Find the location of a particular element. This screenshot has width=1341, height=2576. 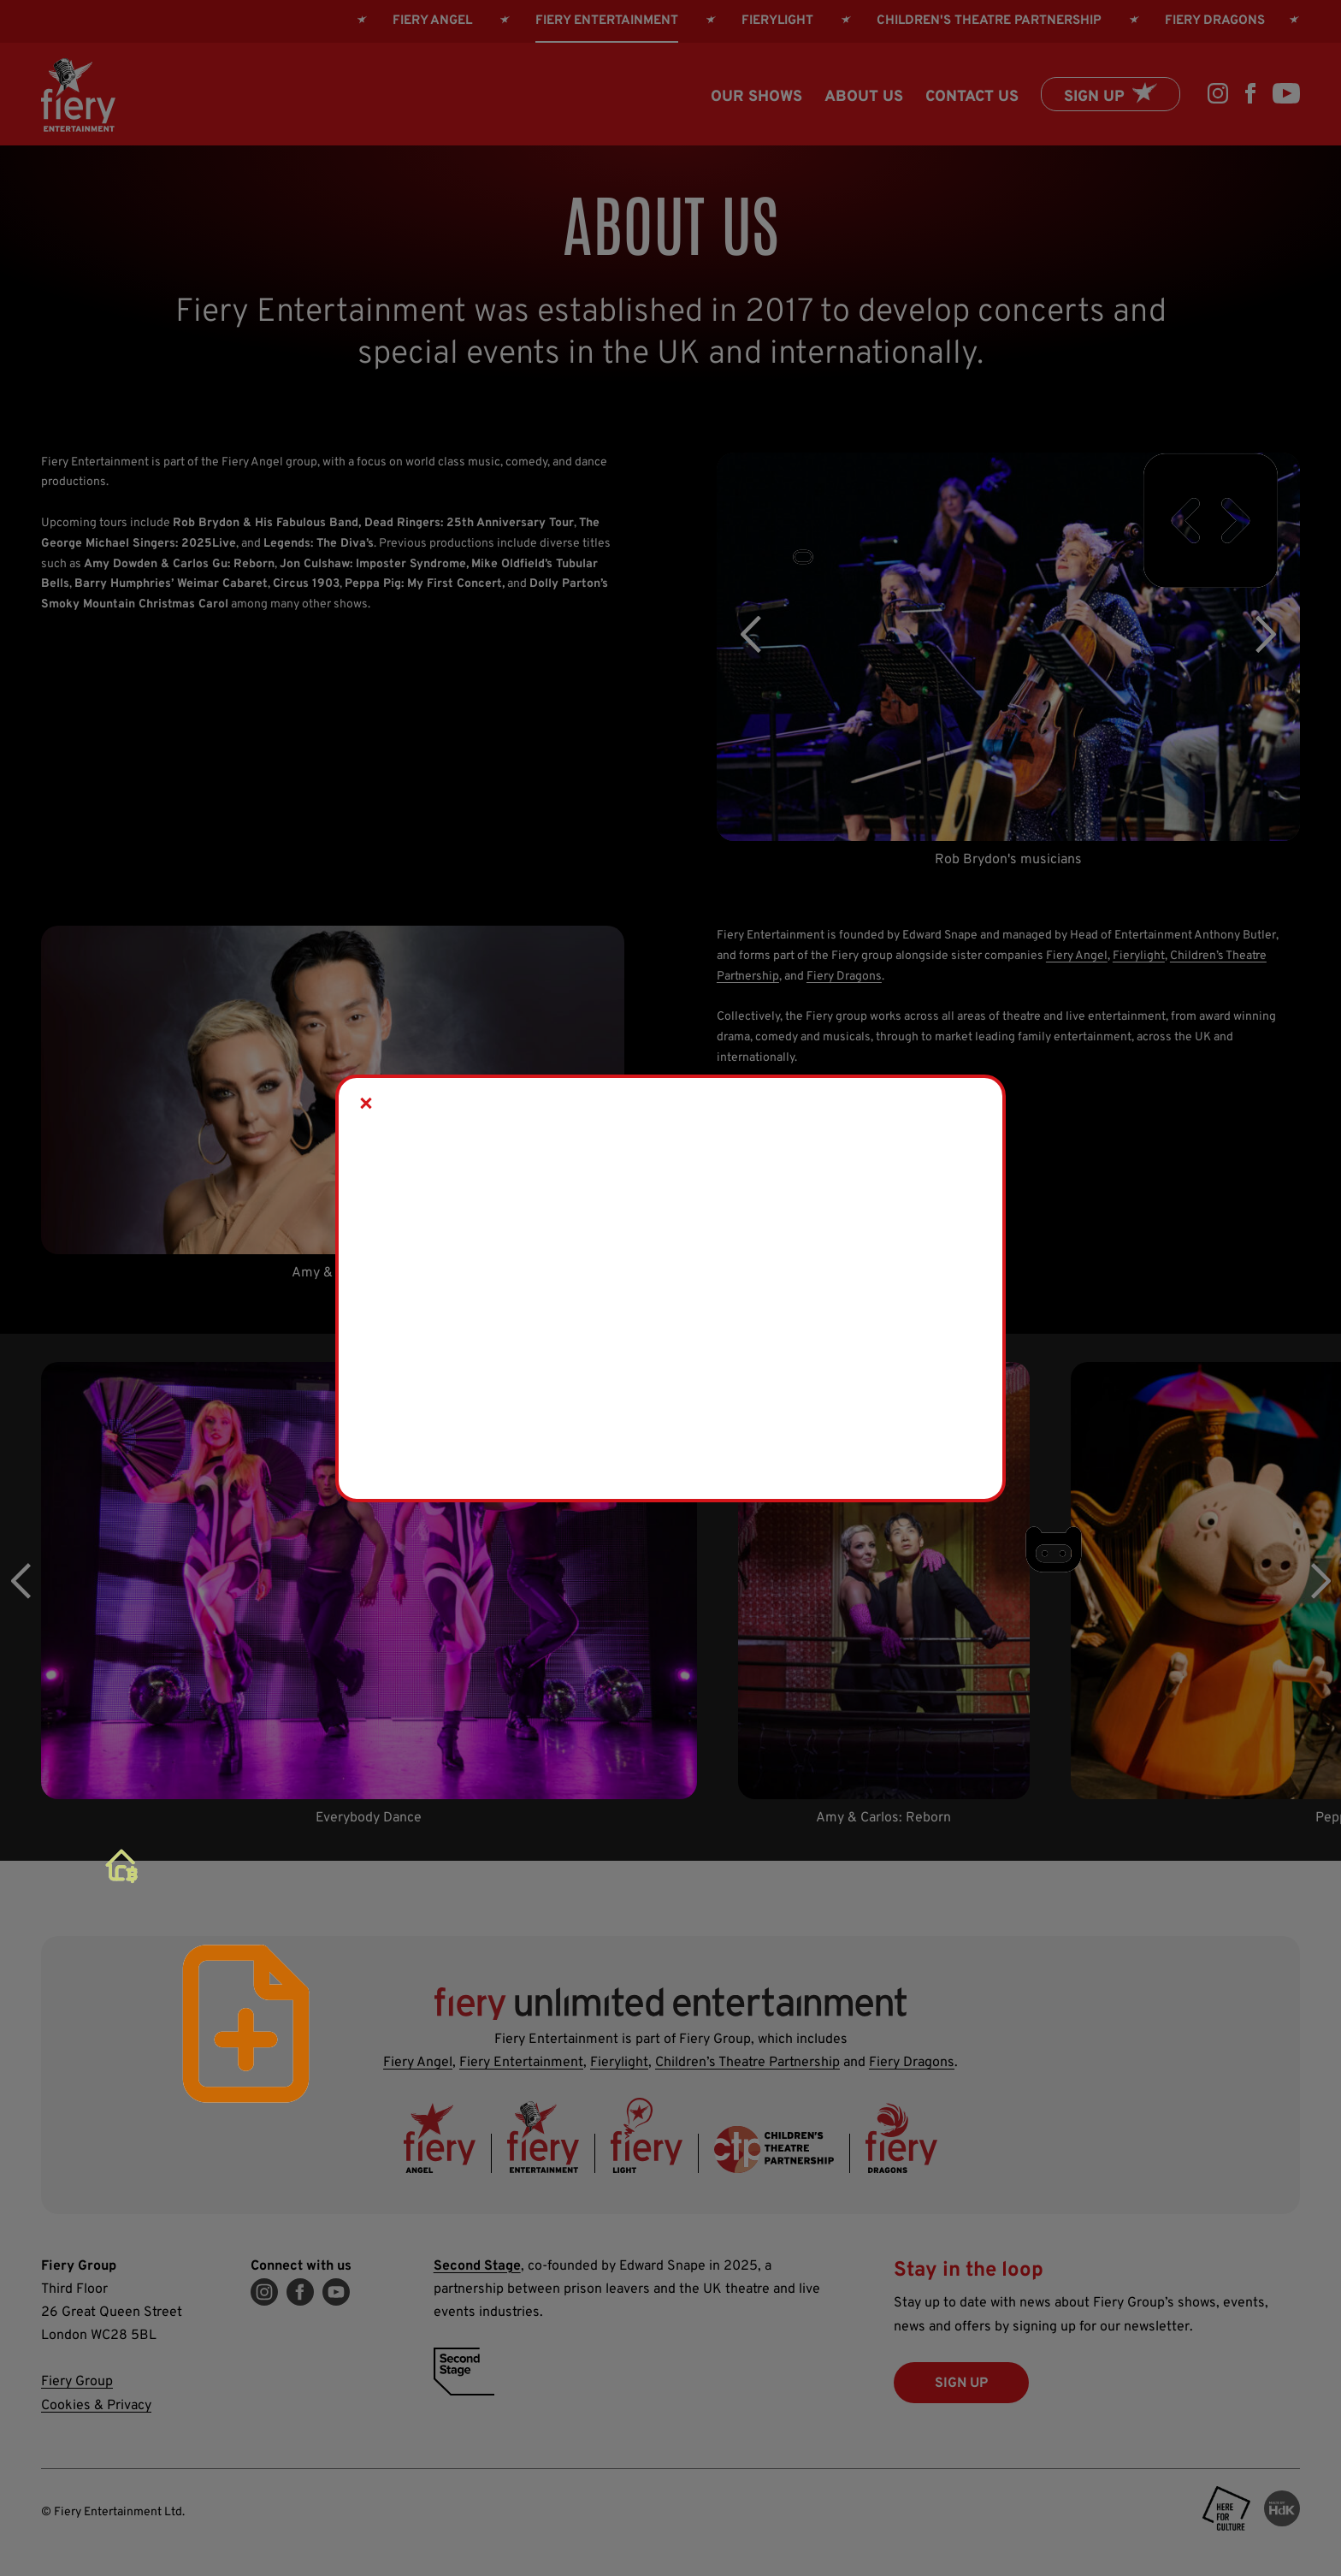

view or edit source code is located at coordinates (1210, 520).